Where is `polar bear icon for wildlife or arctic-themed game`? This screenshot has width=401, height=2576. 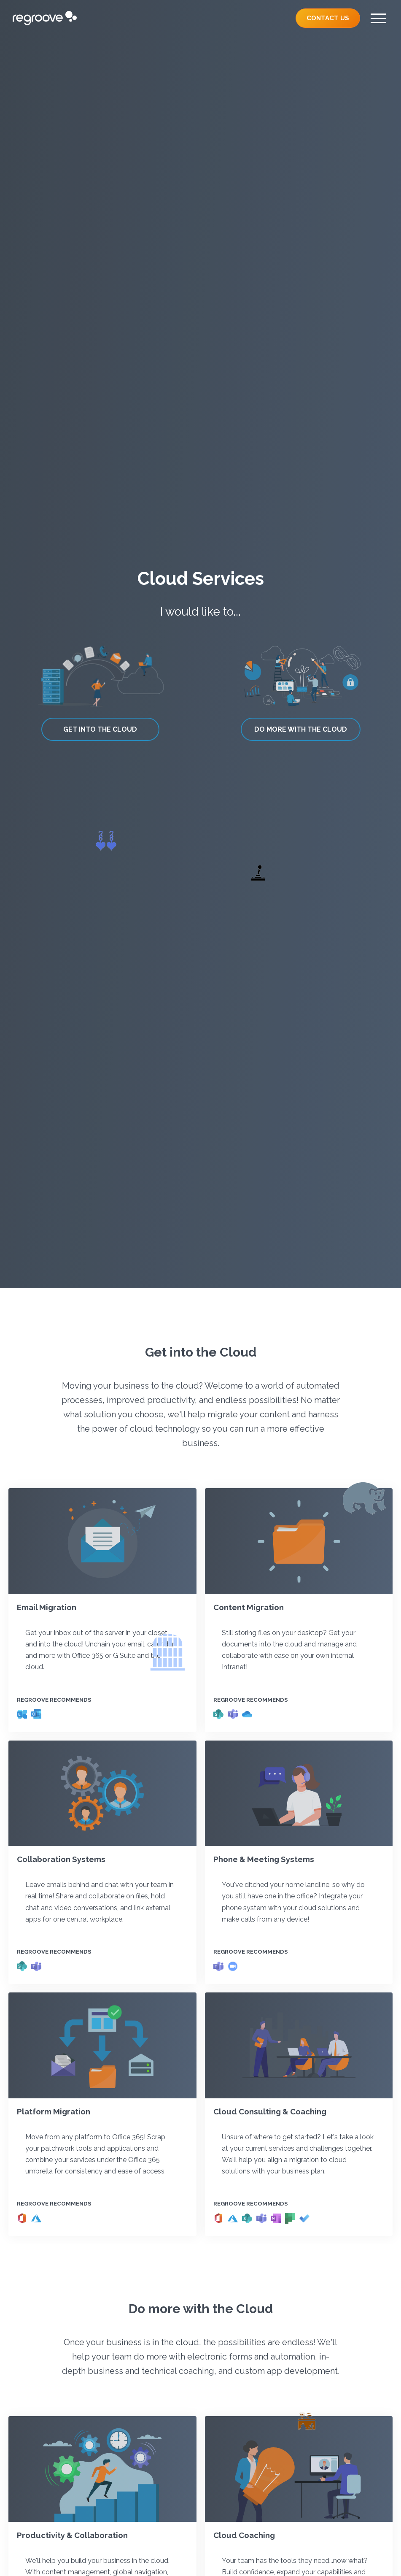 polar bear icon for wildlife or arctic-themed game is located at coordinates (364, 1498).